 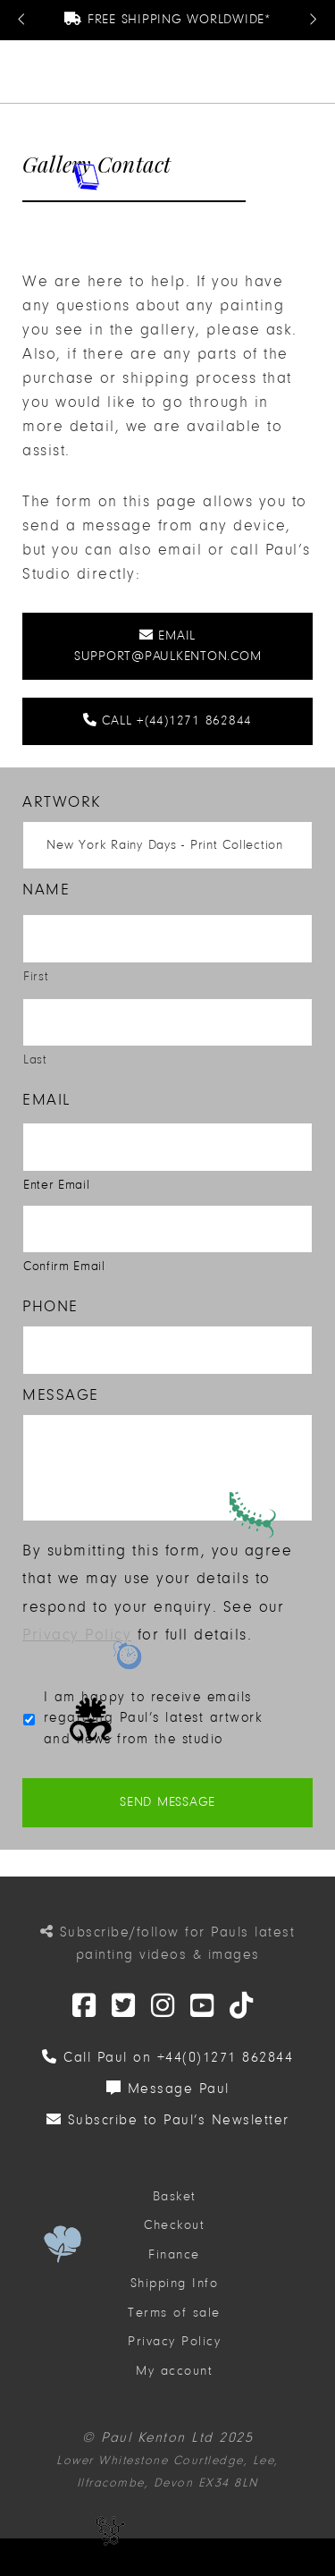 What do you see at coordinates (110, 2530) in the screenshot?
I see `view molecular or chemical structure` at bounding box center [110, 2530].